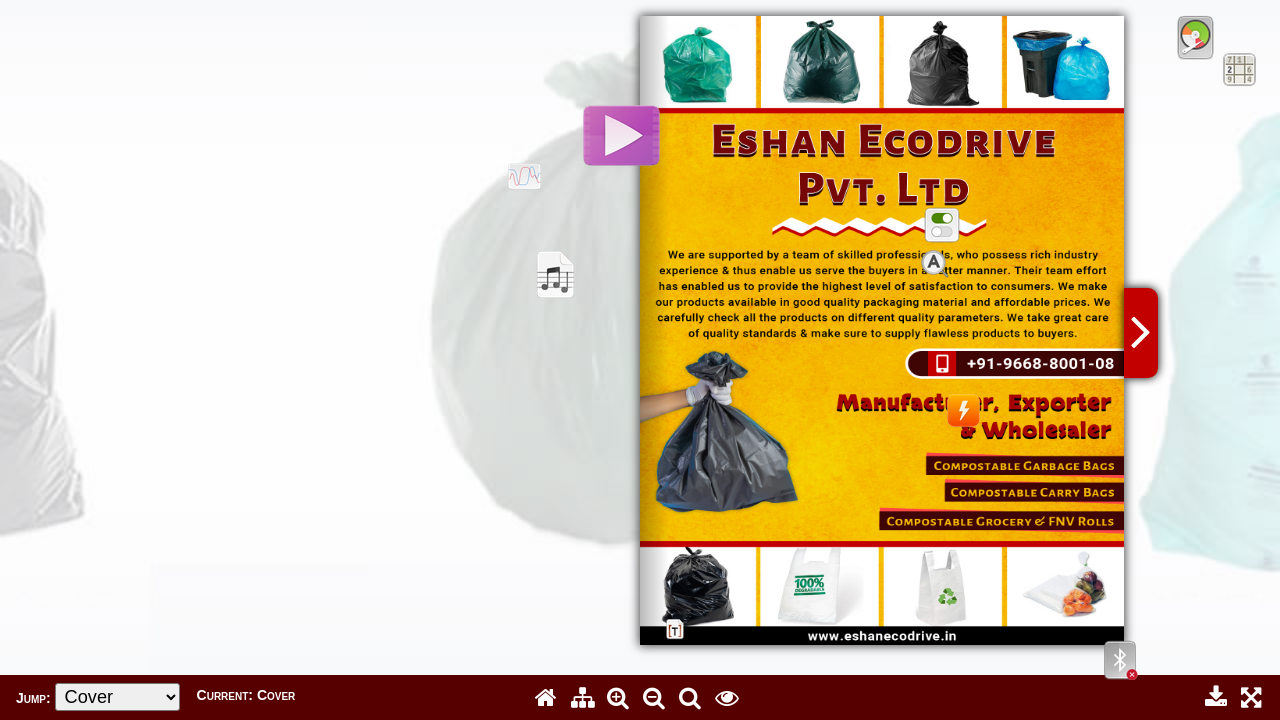 The height and width of the screenshot is (720, 1280). What do you see at coordinates (555, 274) in the screenshot?
I see `open a lilypond music notation file` at bounding box center [555, 274].